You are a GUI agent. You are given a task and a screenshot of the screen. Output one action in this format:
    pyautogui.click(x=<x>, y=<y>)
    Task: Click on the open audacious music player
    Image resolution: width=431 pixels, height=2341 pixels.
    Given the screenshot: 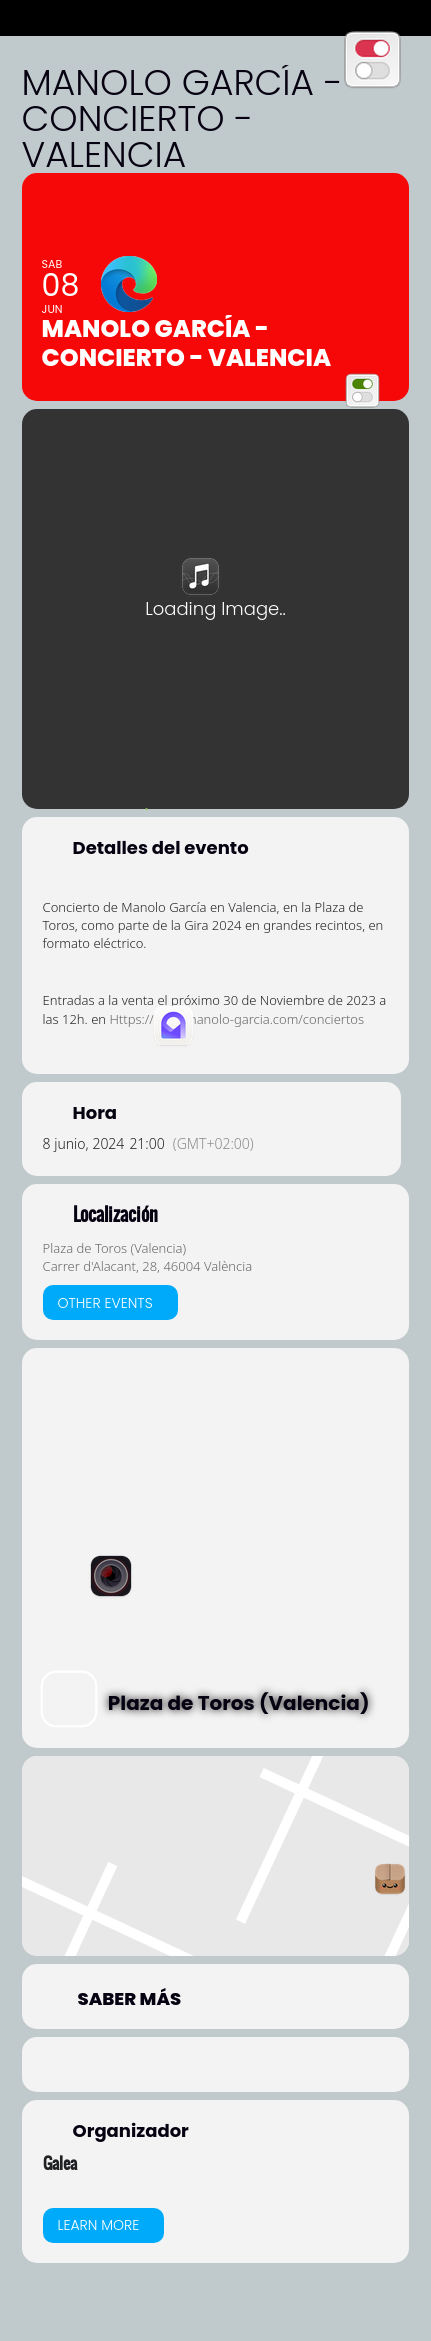 What is the action you would take?
    pyautogui.click(x=200, y=576)
    